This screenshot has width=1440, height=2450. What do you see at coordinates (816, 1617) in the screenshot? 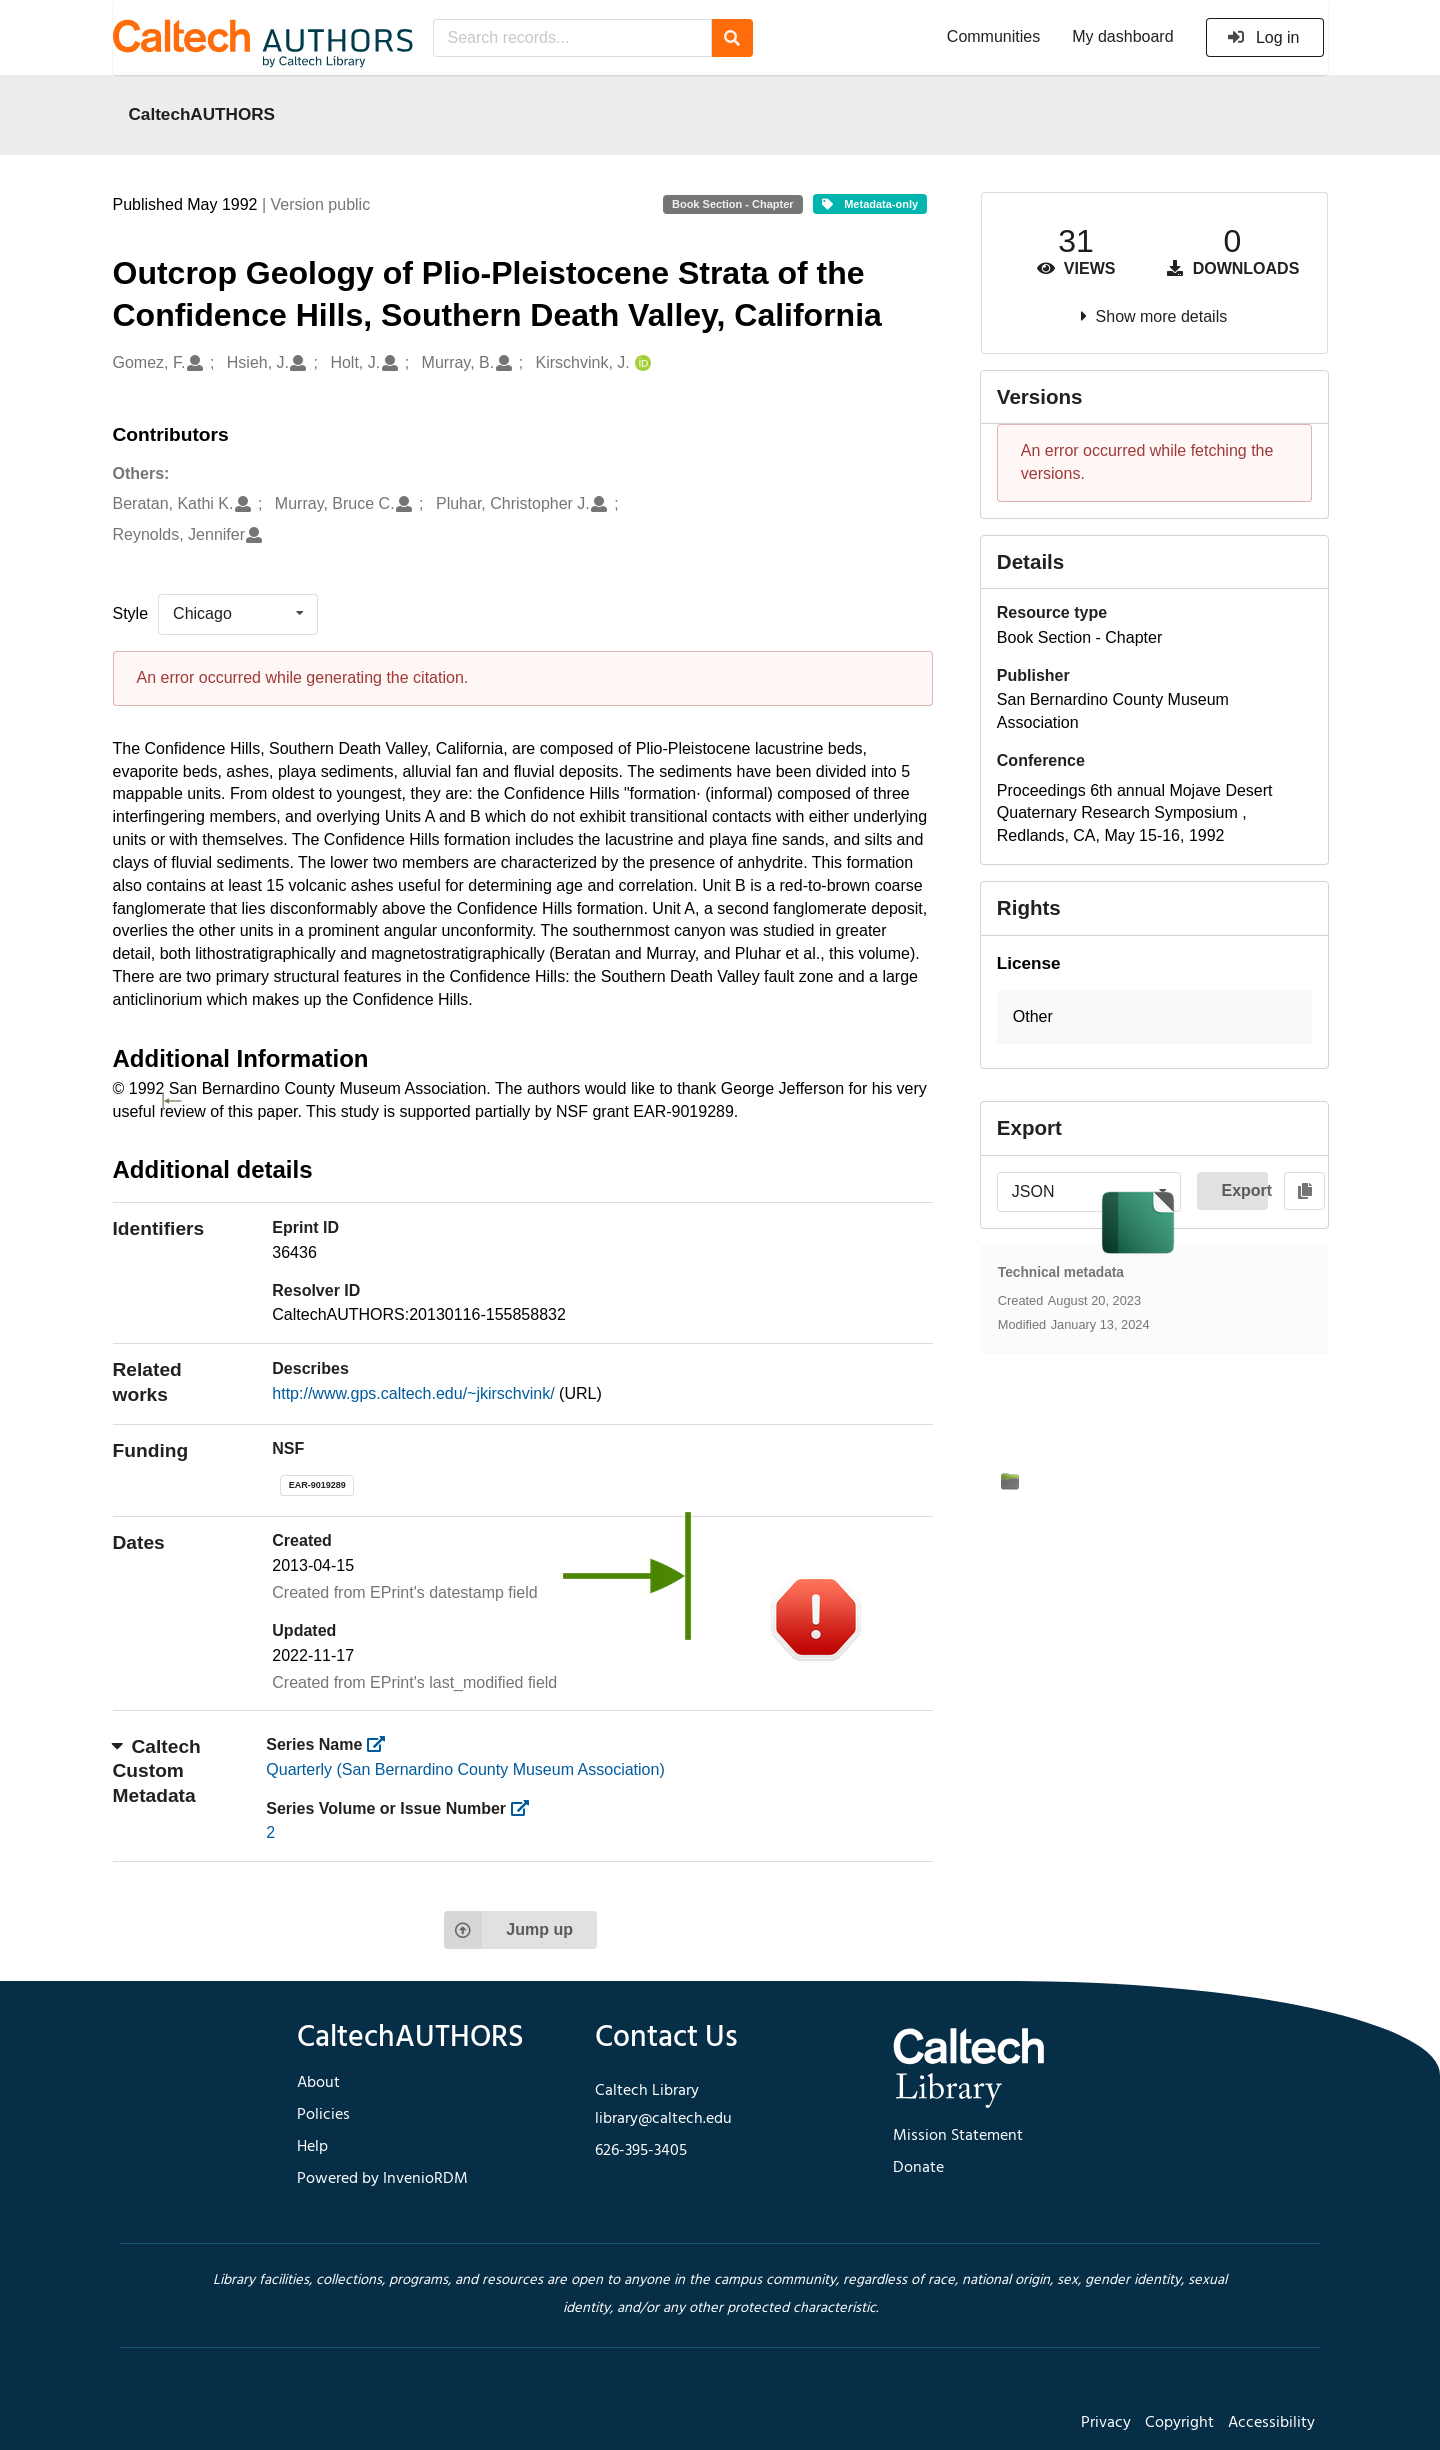
I see `indicates a critical error or warning that requires attention` at bounding box center [816, 1617].